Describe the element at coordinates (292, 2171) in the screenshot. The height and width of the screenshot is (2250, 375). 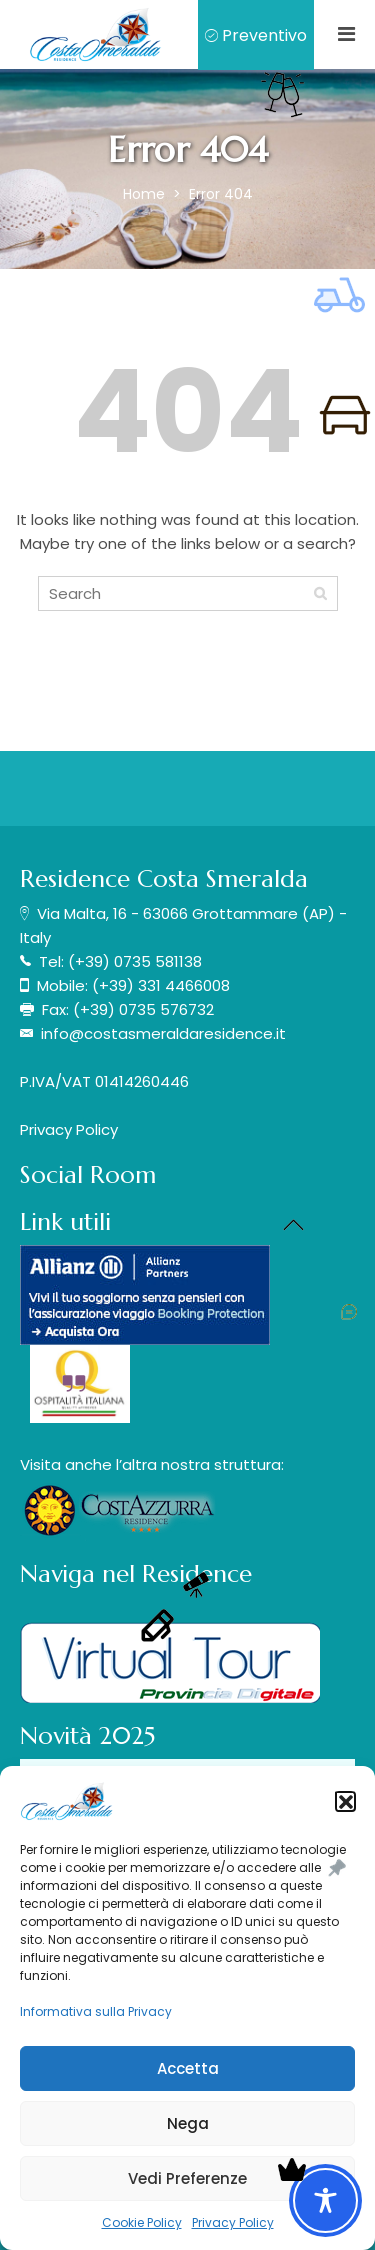
I see `indicates premium or VIP membership status` at that location.